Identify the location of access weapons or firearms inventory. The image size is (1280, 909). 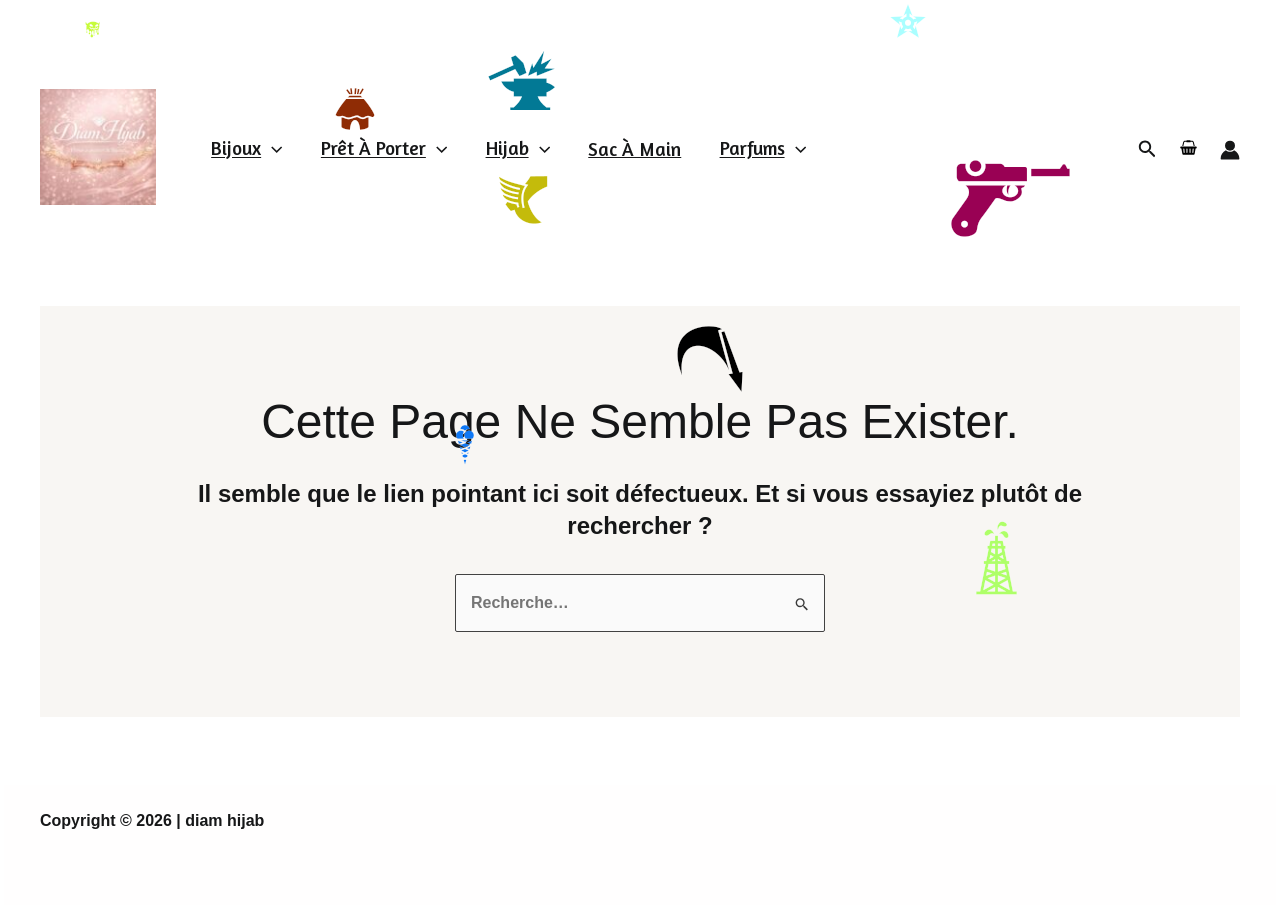
(1010, 198).